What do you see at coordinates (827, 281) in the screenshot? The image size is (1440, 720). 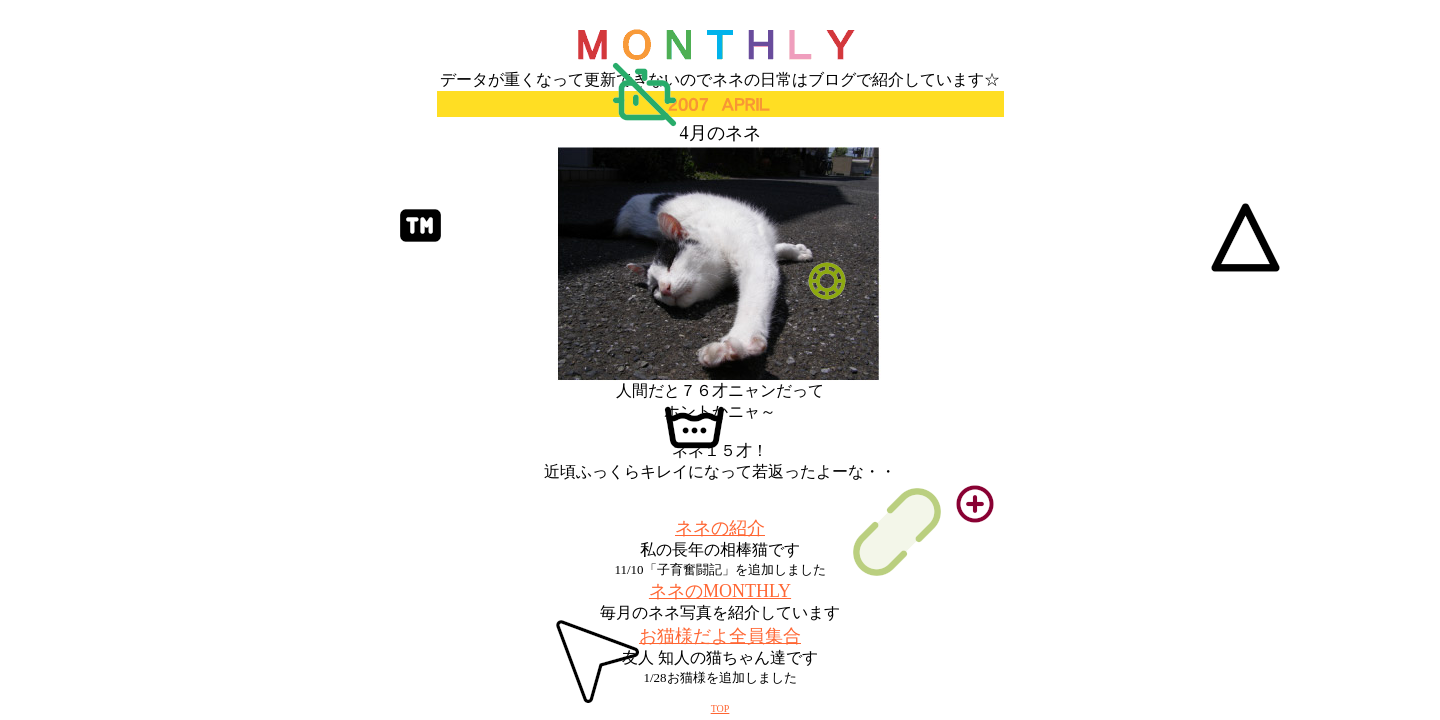 I see `access casino or gambling games` at bounding box center [827, 281].